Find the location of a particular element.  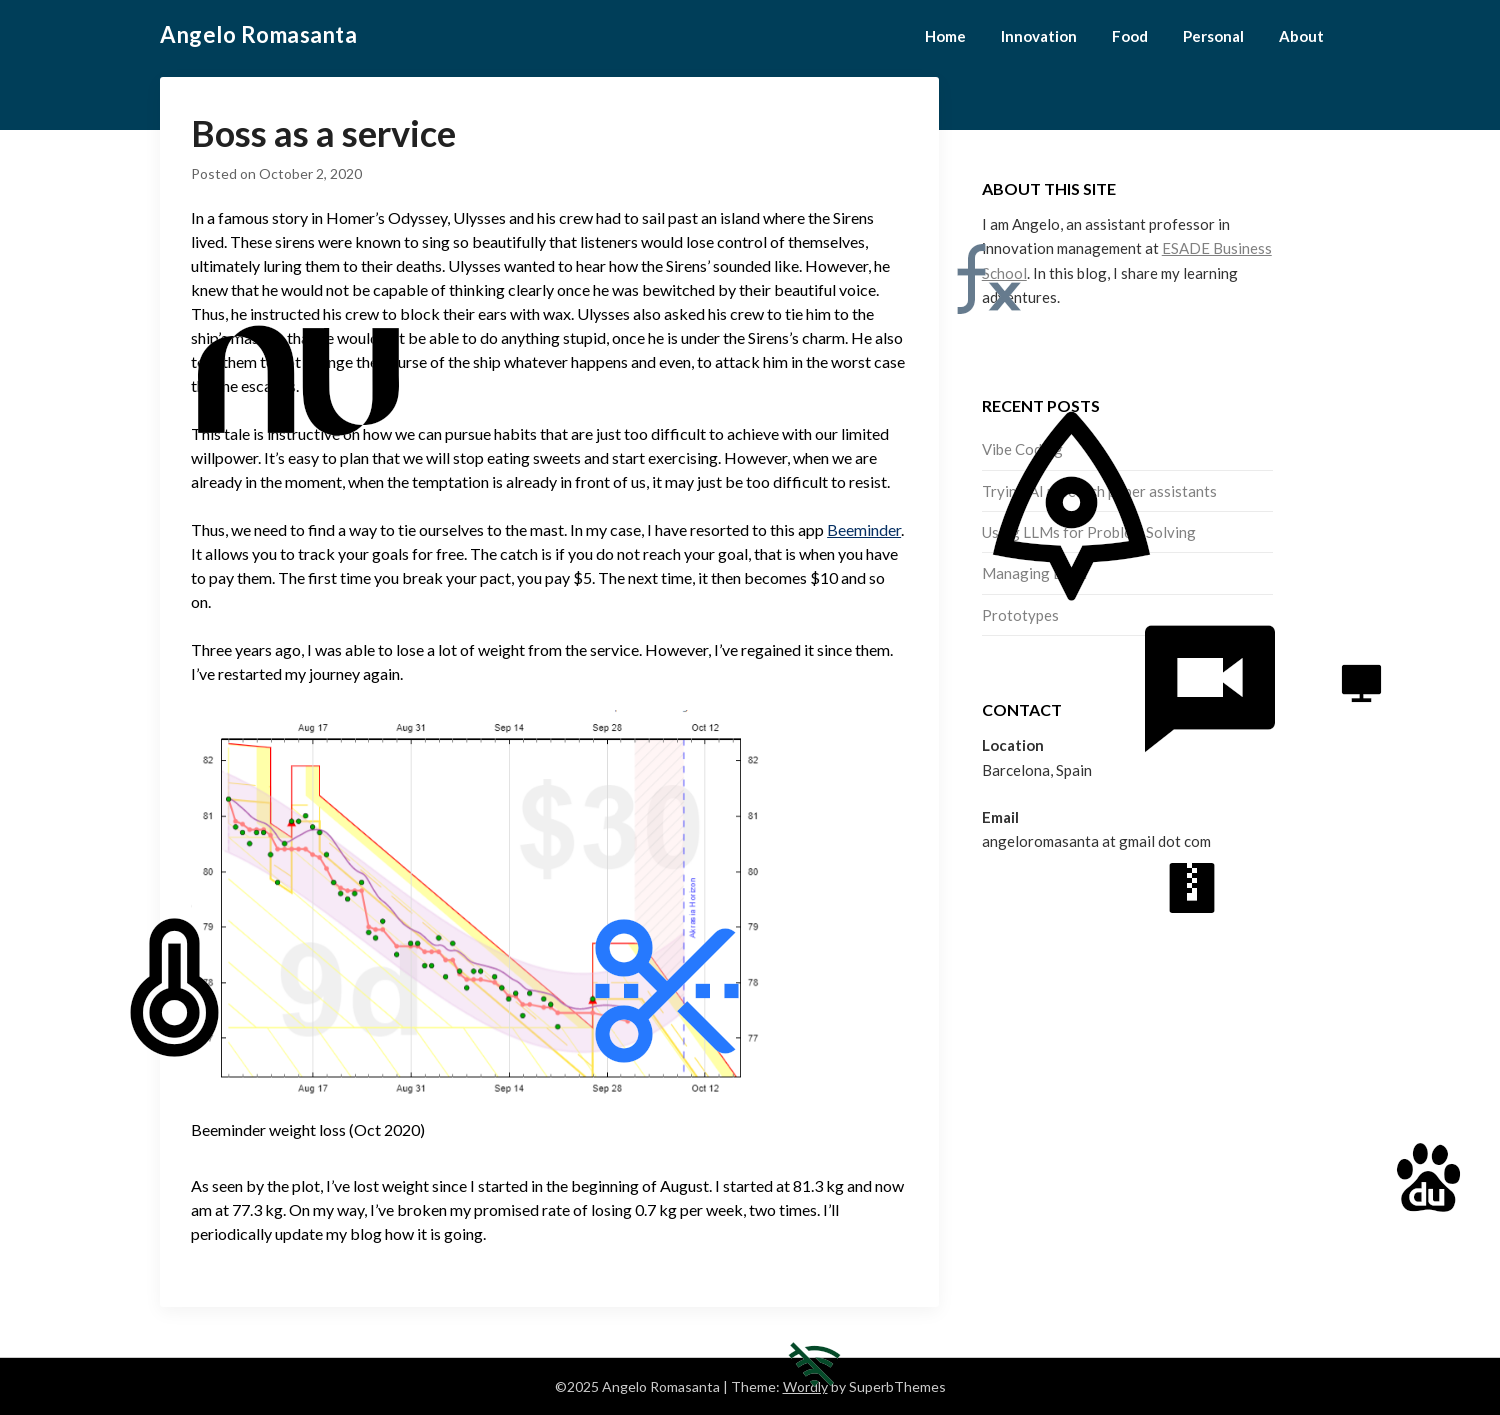

open Baidu app is located at coordinates (1428, 1177).